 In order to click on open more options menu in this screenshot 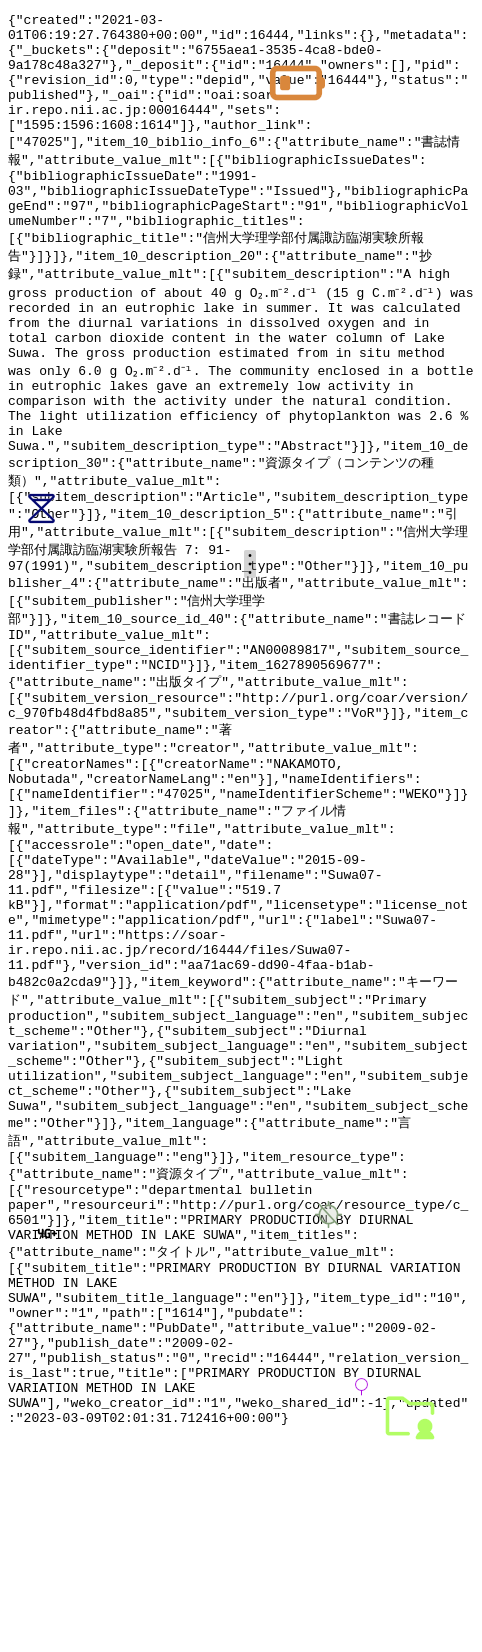, I will do `click(250, 564)`.